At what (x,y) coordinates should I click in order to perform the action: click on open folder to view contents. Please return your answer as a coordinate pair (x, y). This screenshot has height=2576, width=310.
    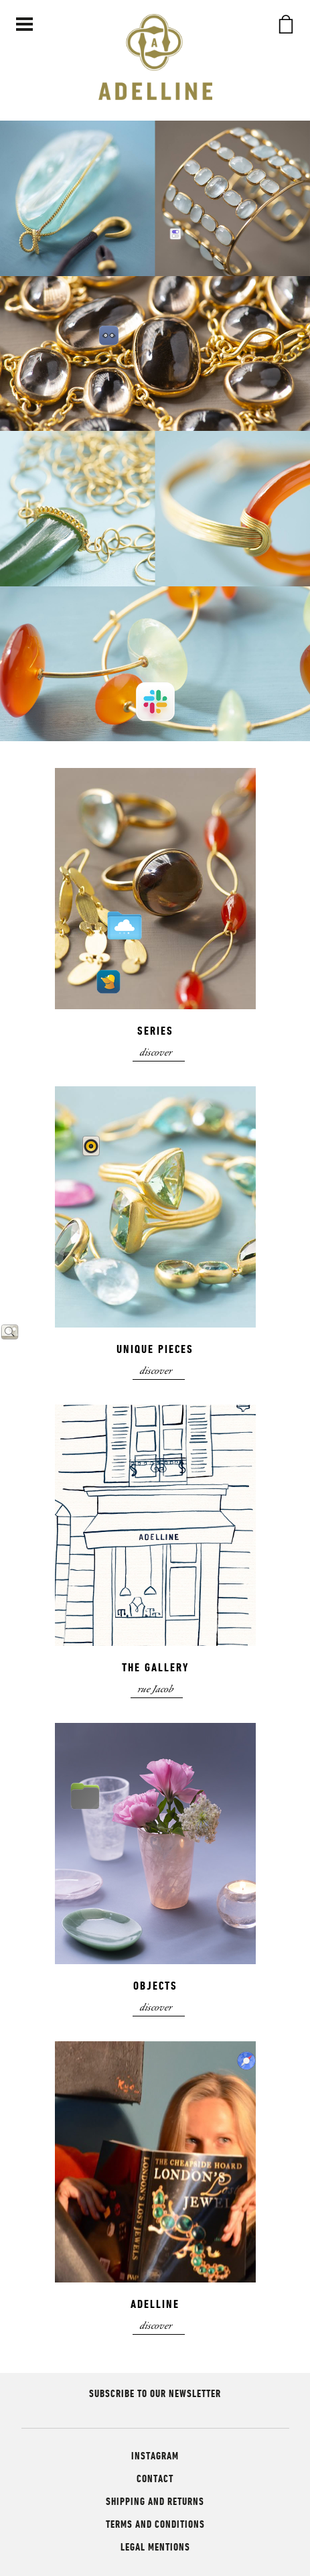
    Looking at the image, I should click on (85, 1796).